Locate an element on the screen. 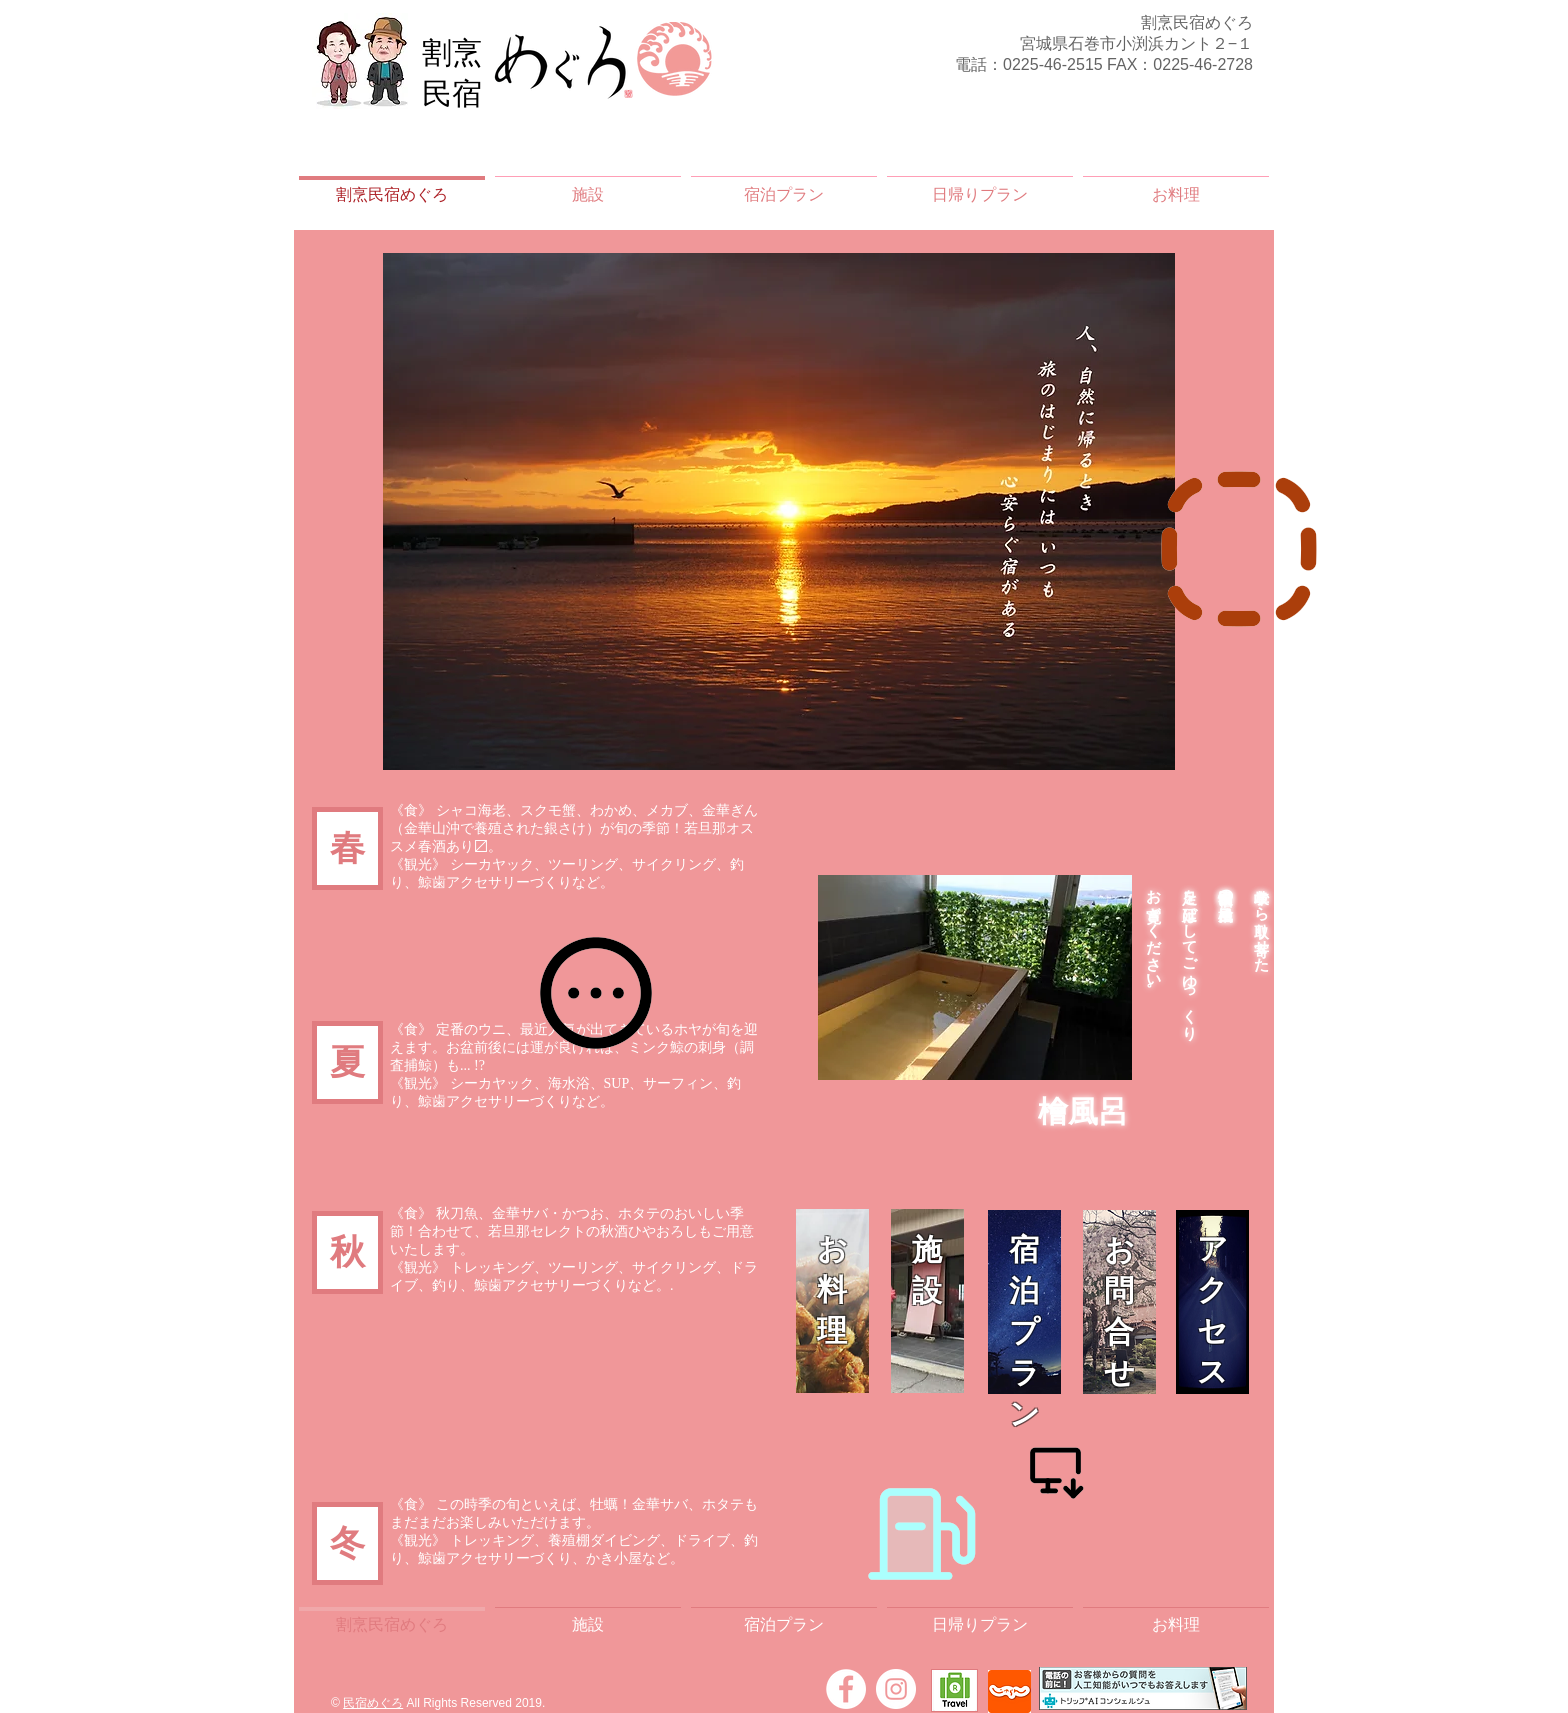 This screenshot has width=1568, height=1713. download to desktop computer is located at coordinates (1055, 1470).